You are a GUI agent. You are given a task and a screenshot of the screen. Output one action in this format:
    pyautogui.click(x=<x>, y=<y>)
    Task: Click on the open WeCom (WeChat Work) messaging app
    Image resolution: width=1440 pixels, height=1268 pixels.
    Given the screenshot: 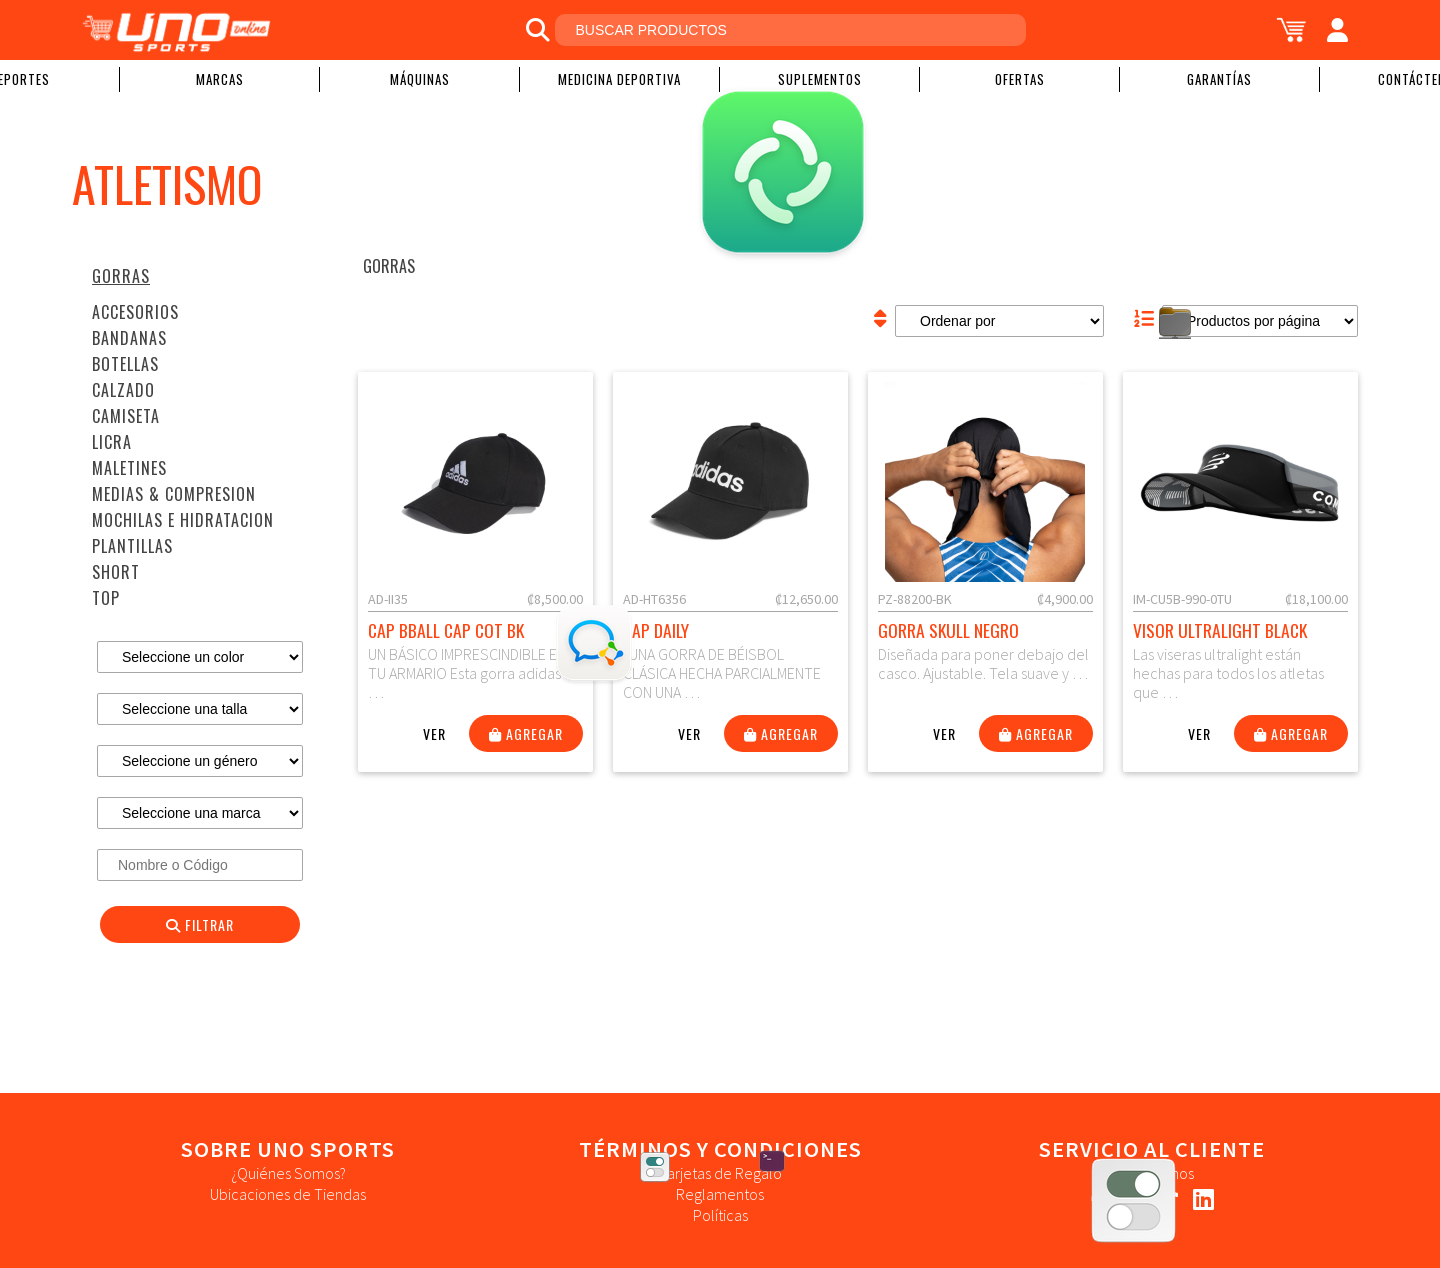 What is the action you would take?
    pyautogui.click(x=594, y=643)
    